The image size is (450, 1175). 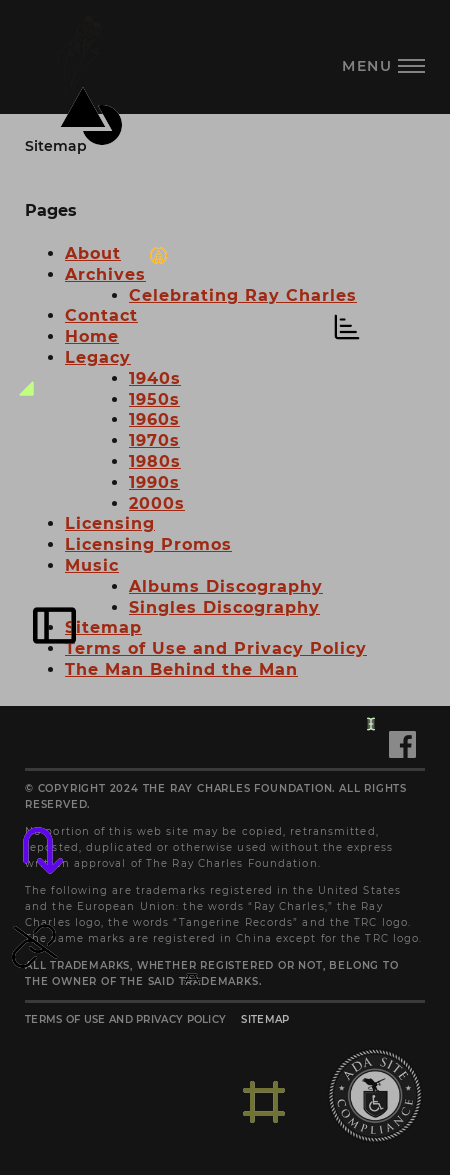 I want to click on access frame or artboard settings, so click(x=264, y=1102).